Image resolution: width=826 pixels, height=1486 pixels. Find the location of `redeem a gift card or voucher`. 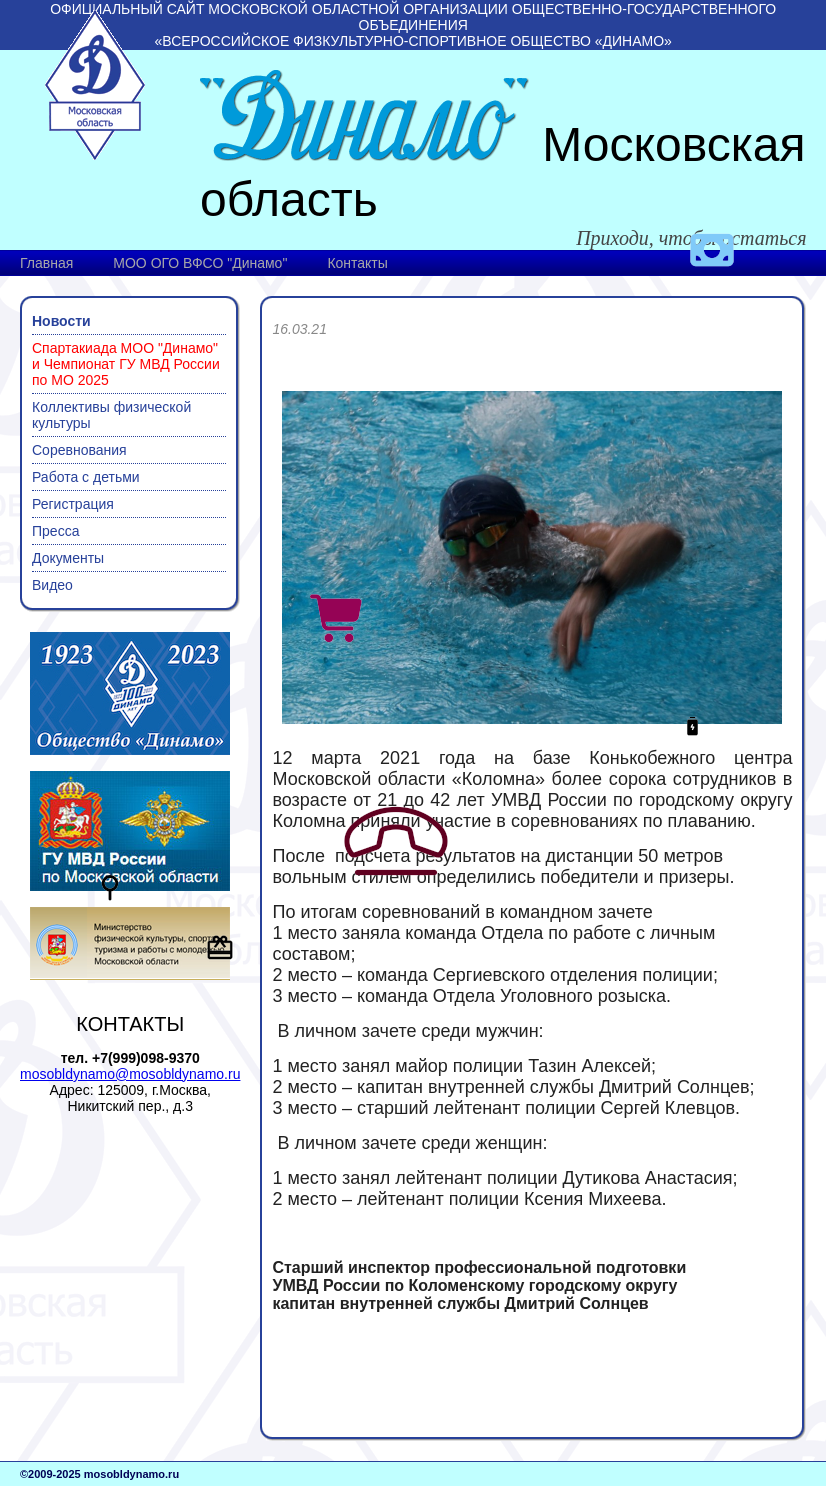

redeem a gift card or voucher is located at coordinates (220, 948).